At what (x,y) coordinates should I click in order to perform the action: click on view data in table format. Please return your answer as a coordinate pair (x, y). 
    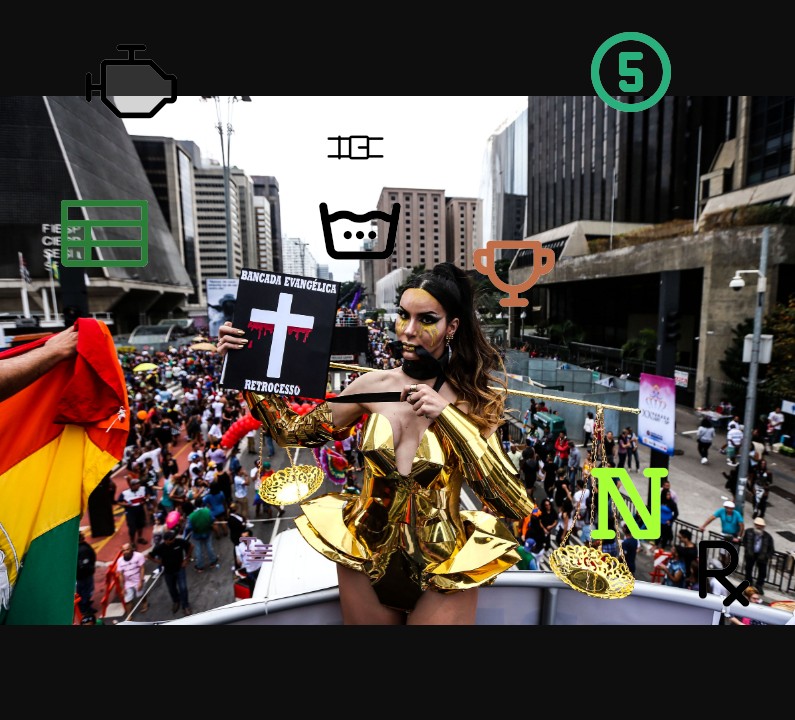
    Looking at the image, I should click on (104, 233).